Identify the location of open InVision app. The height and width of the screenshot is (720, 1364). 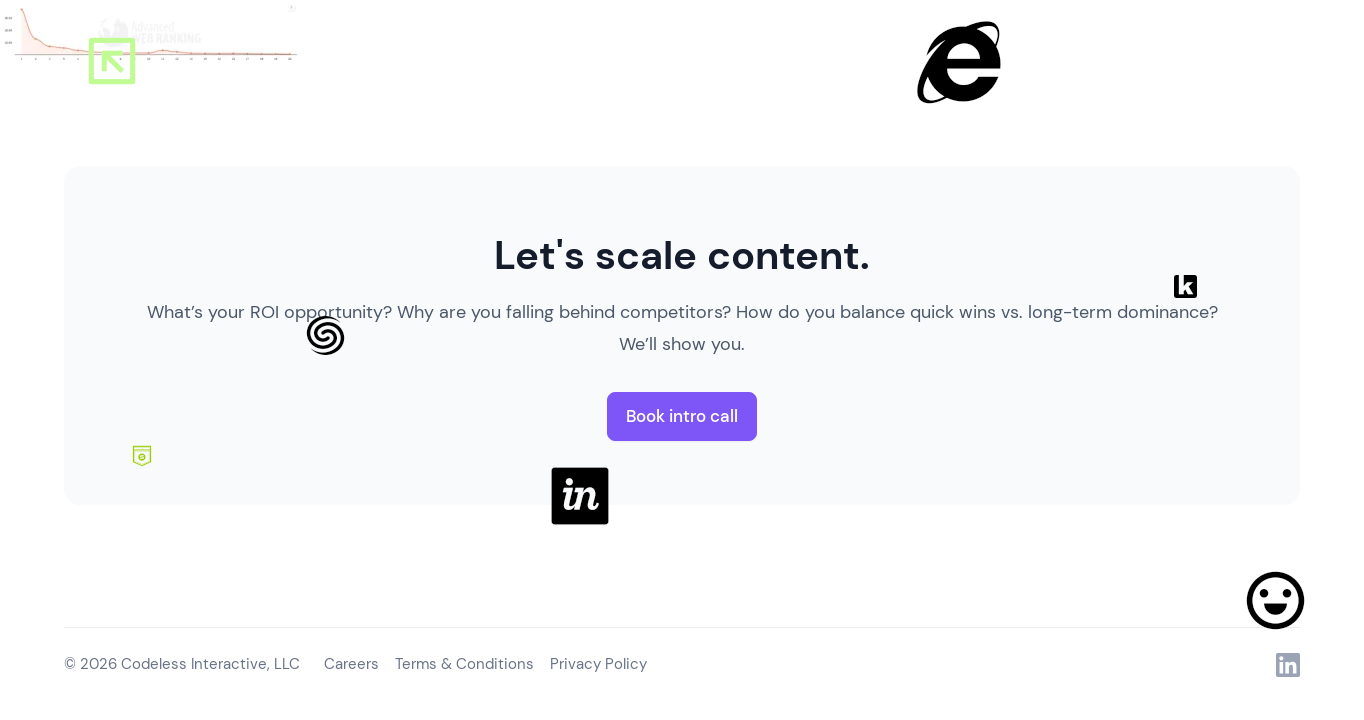
(580, 496).